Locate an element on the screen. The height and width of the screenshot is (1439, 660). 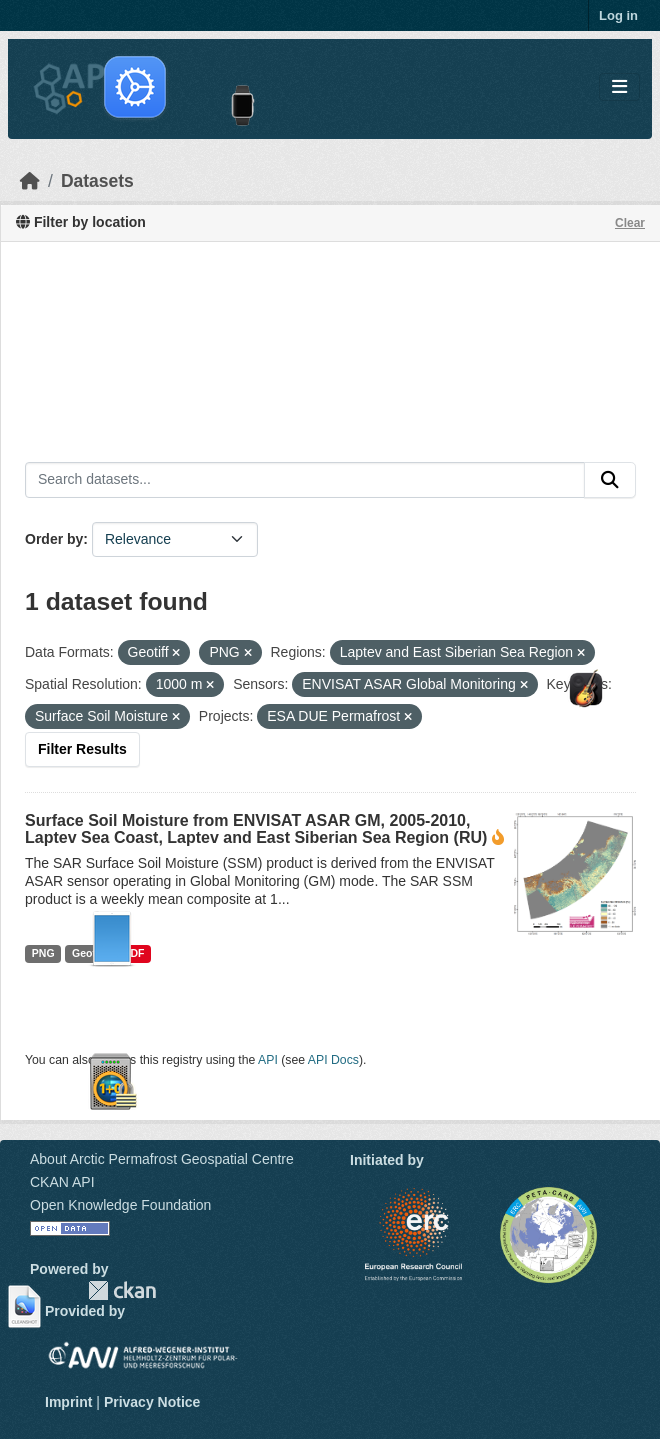
apple watch device in connected devices list is located at coordinates (242, 105).